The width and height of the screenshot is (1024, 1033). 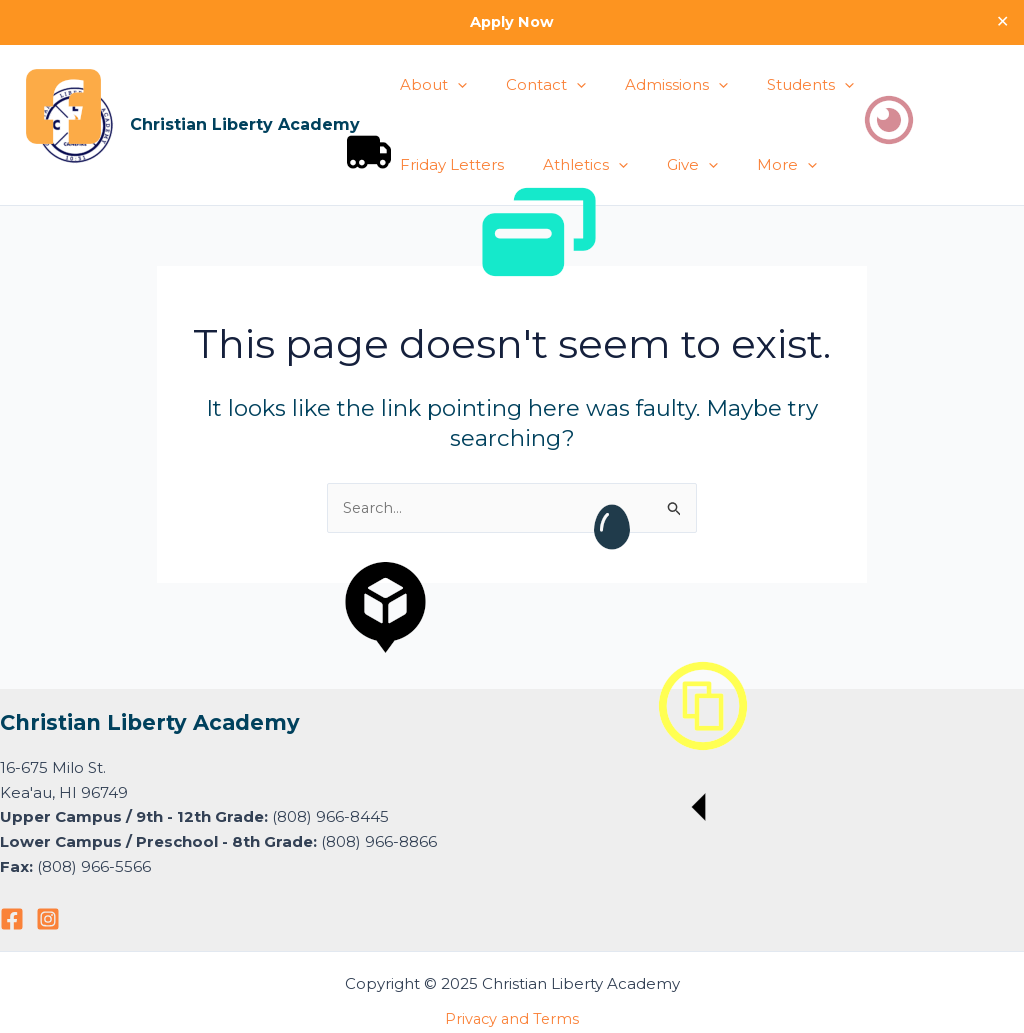 What do you see at coordinates (612, 527) in the screenshot?
I see `indicates food or breakfast-related content` at bounding box center [612, 527].